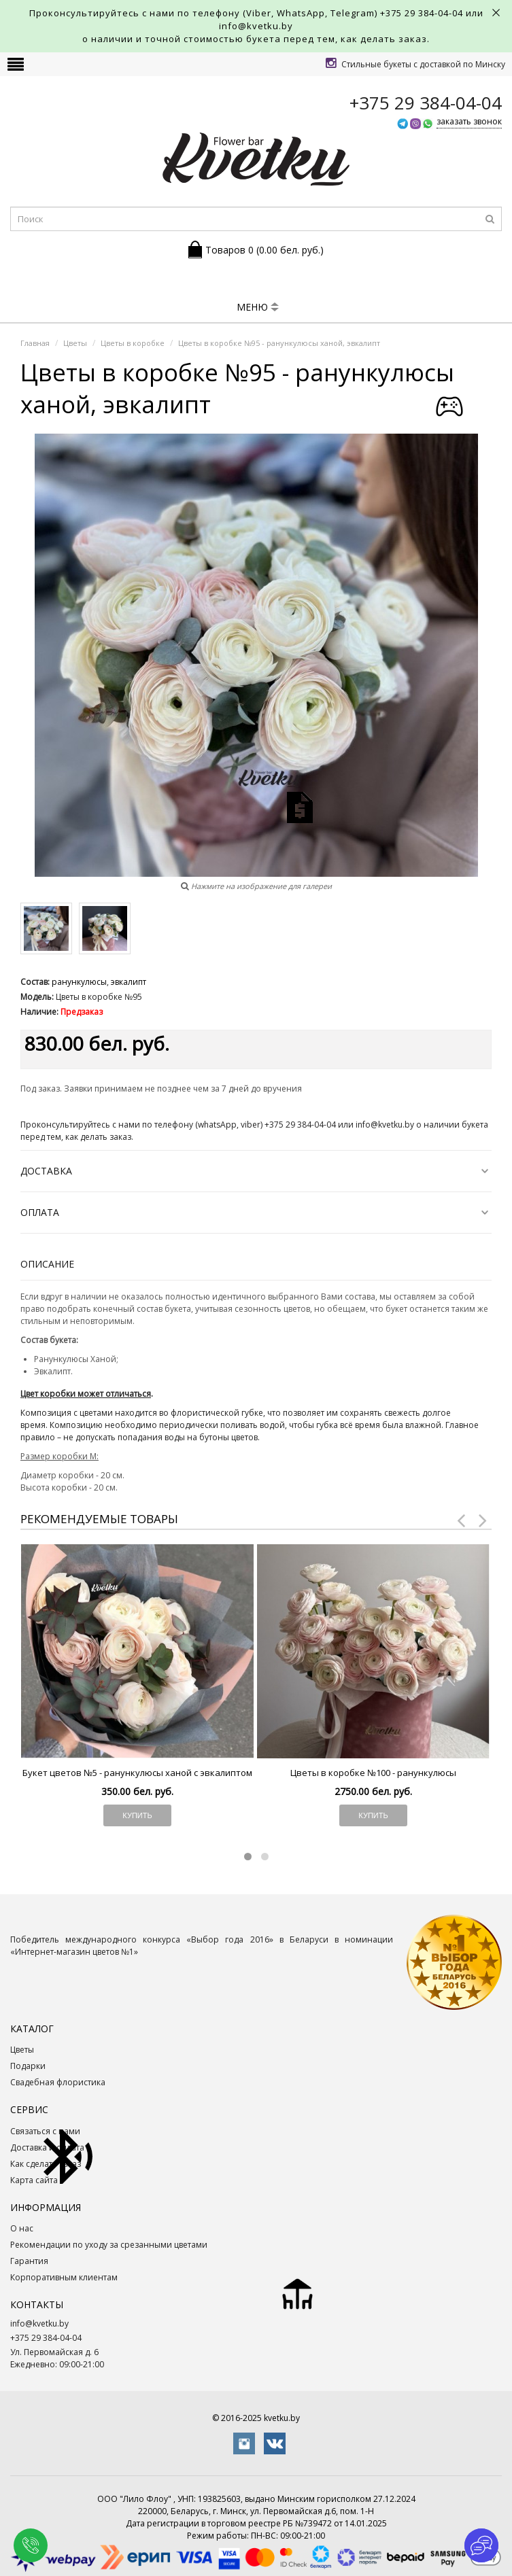 This screenshot has width=512, height=2576. Describe the element at coordinates (449, 406) in the screenshot. I see `access gaming features or game library` at that location.